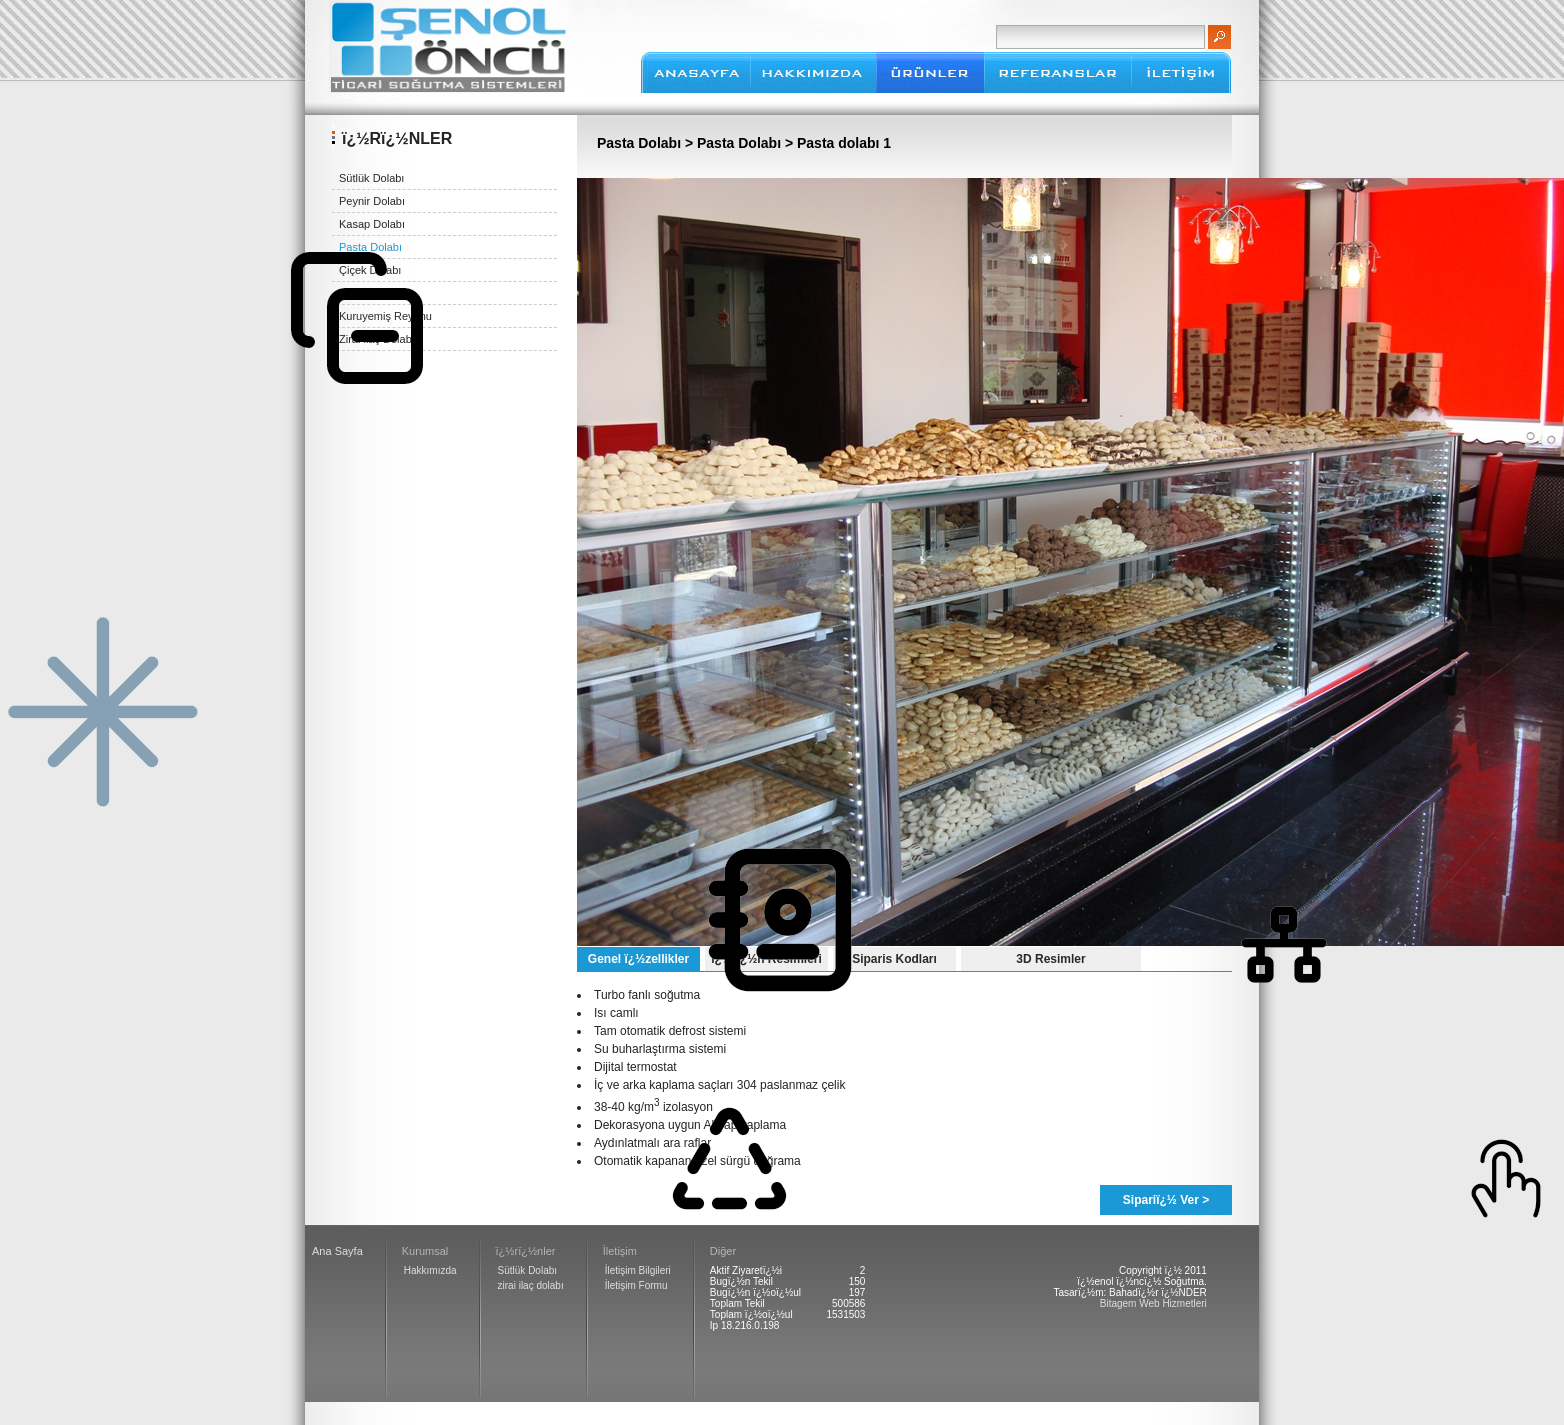 This screenshot has width=1564, height=1425. What do you see at coordinates (729, 1160) in the screenshot?
I see `indicates a recycling or refresh cycle` at bounding box center [729, 1160].